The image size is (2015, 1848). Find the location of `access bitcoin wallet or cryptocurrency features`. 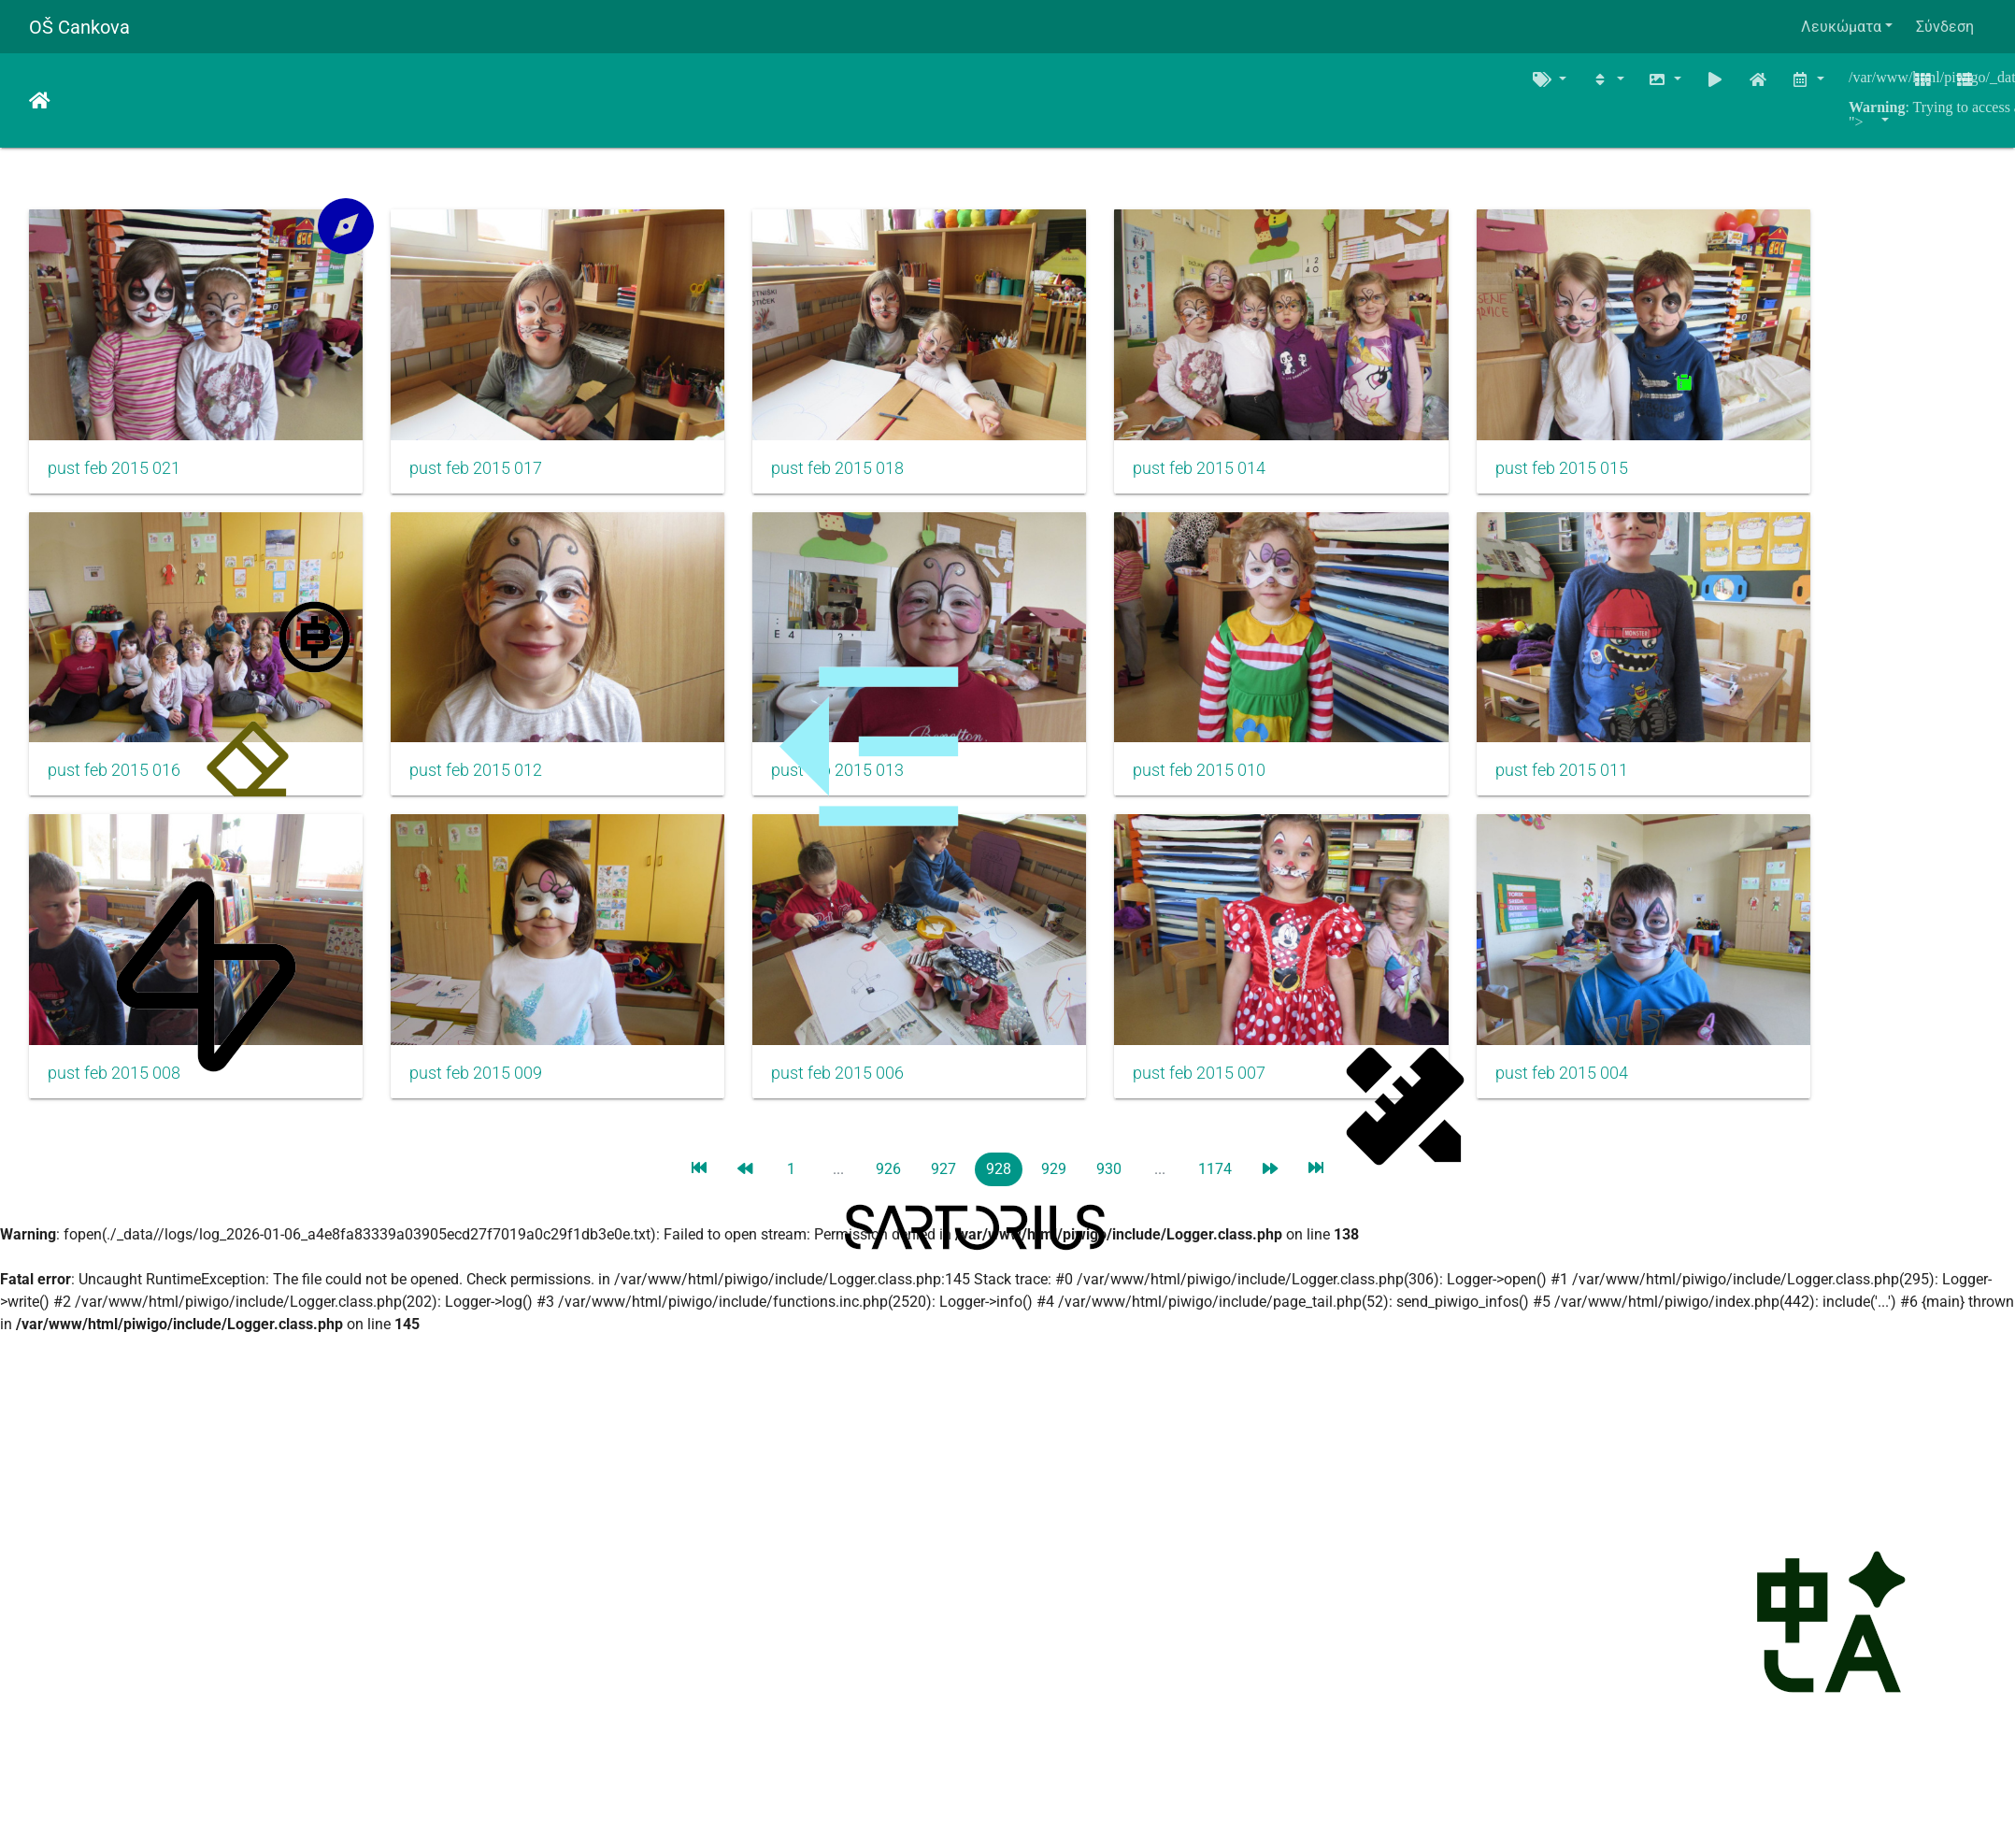

access bitcoin wallet or cryptocurrency features is located at coordinates (314, 637).